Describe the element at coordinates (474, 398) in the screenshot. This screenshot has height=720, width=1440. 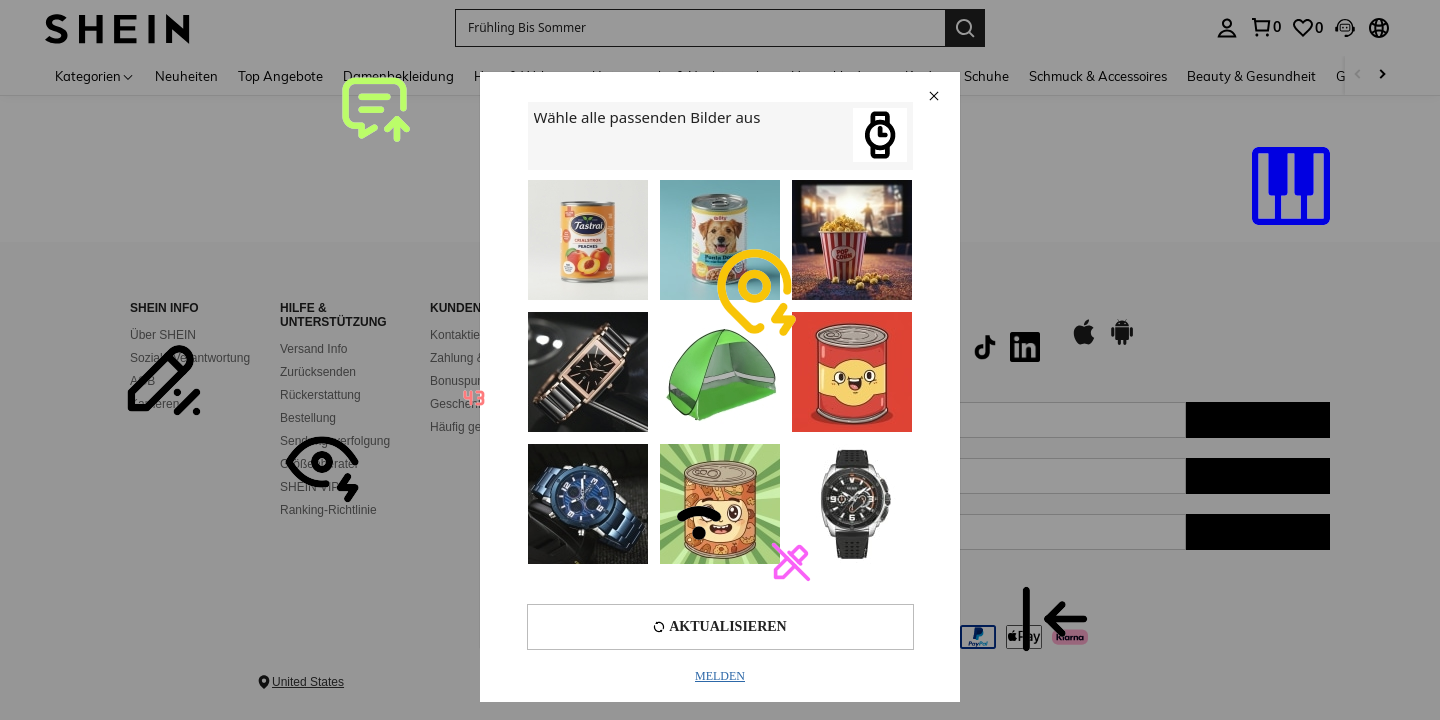
I see `indicates item number 43 in a list or sequence` at that location.